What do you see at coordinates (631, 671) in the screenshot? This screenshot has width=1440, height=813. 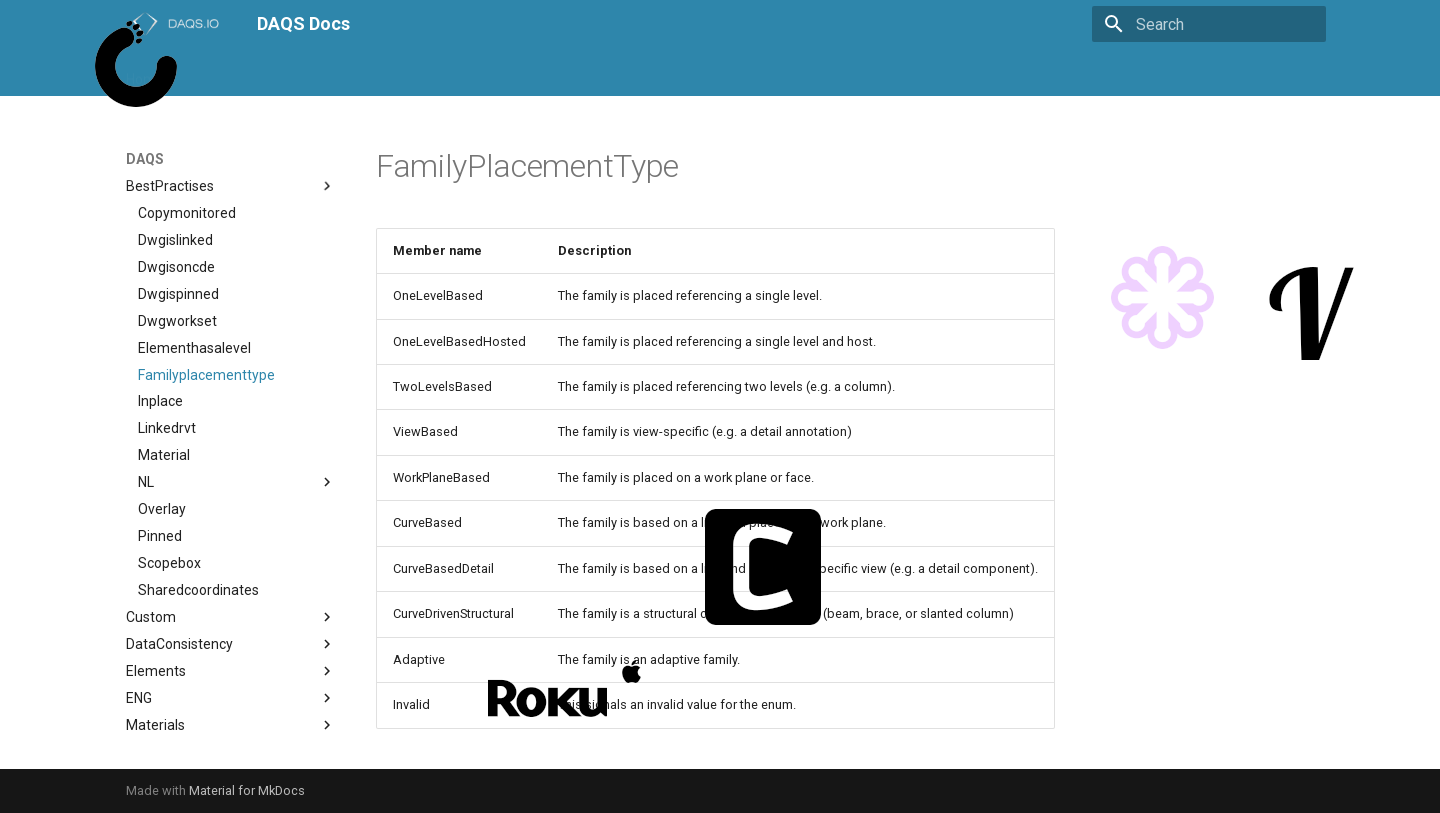 I see `apple brand or product indicator` at bounding box center [631, 671].